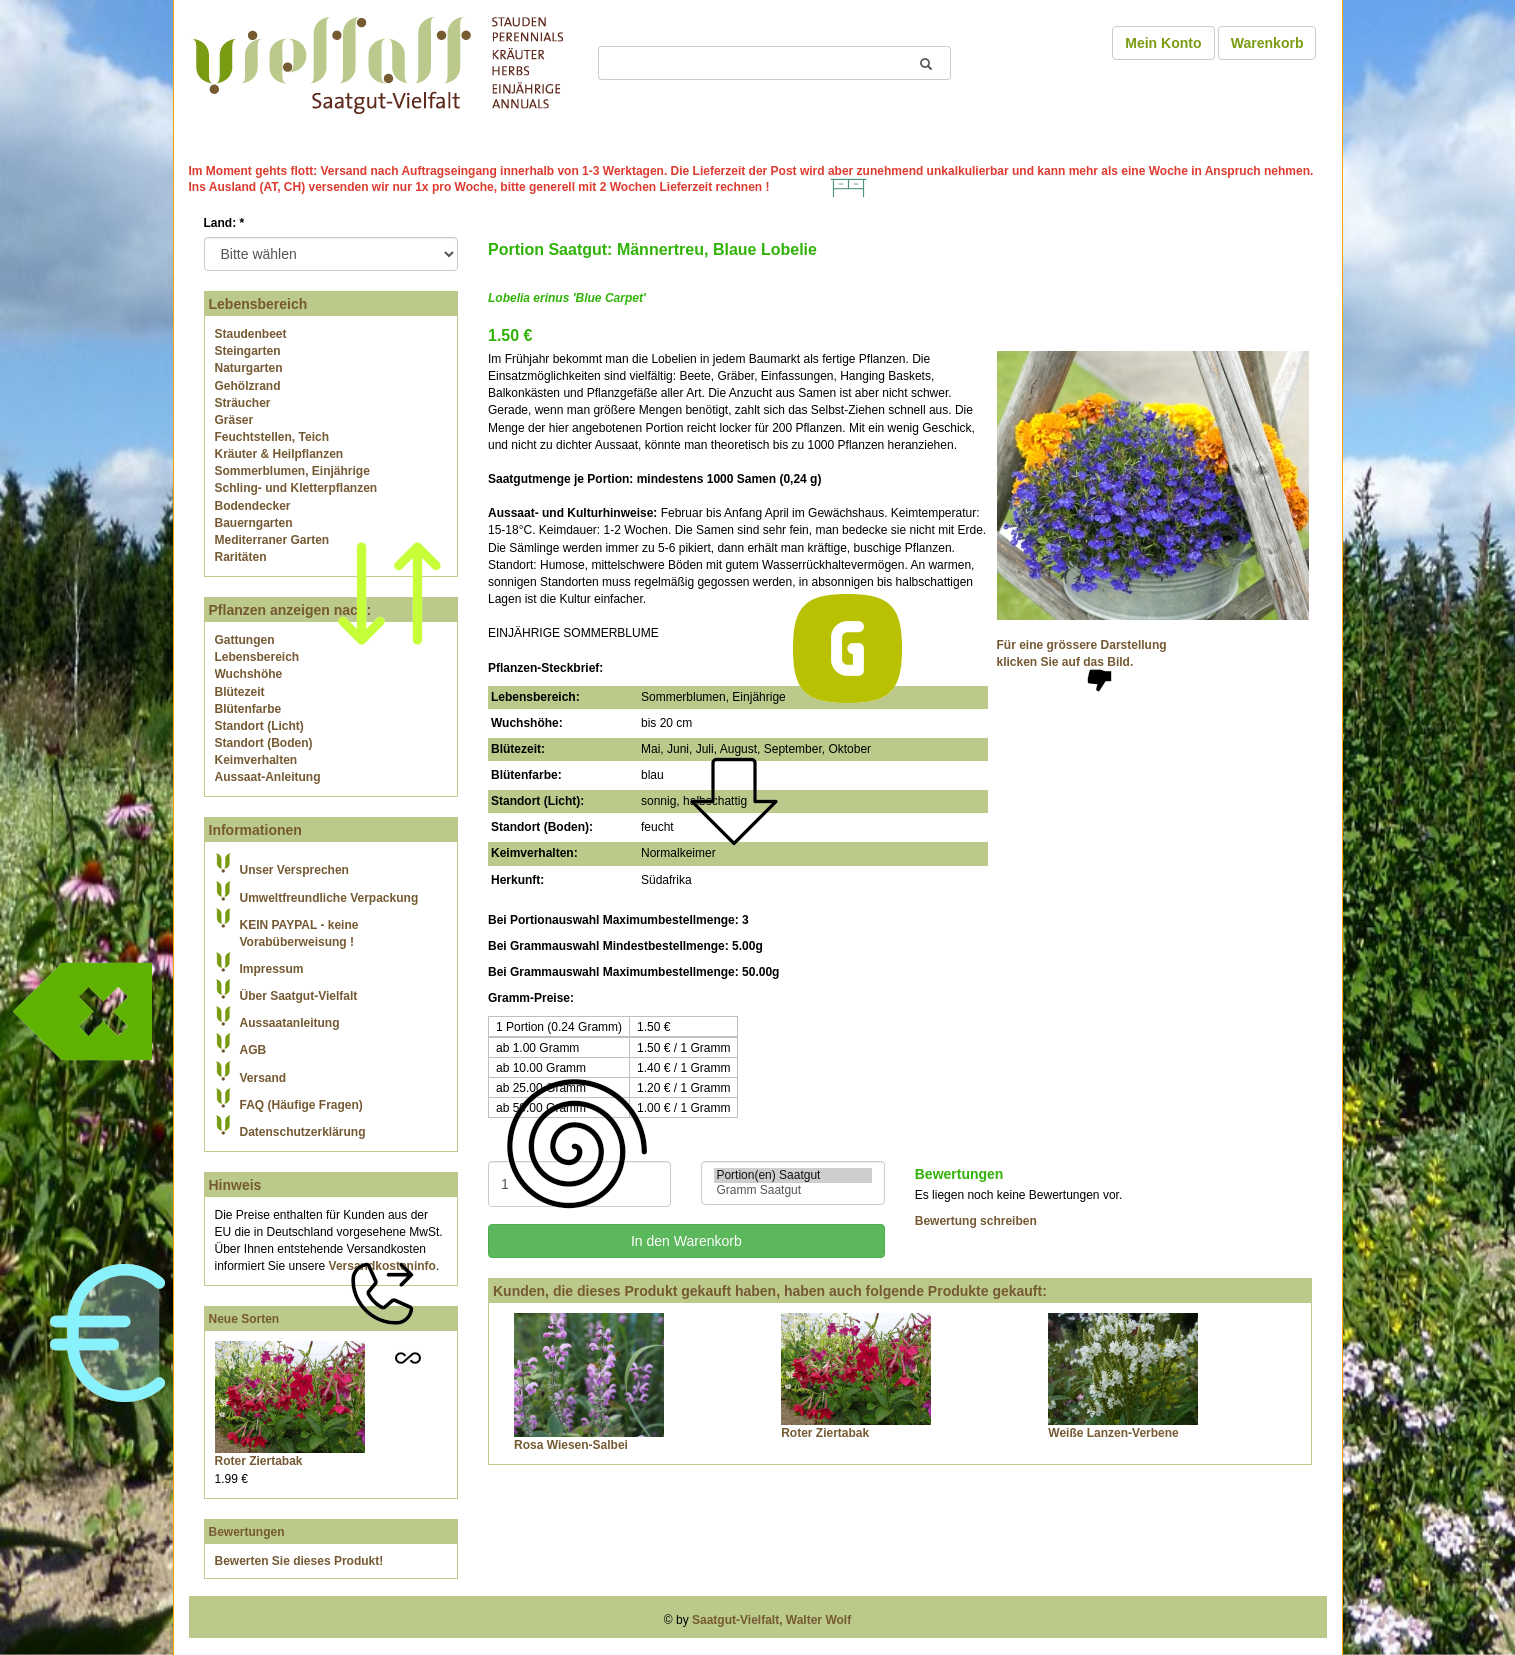 The image size is (1515, 1655). Describe the element at coordinates (569, 1141) in the screenshot. I see `indicates loading or processing in progress` at that location.